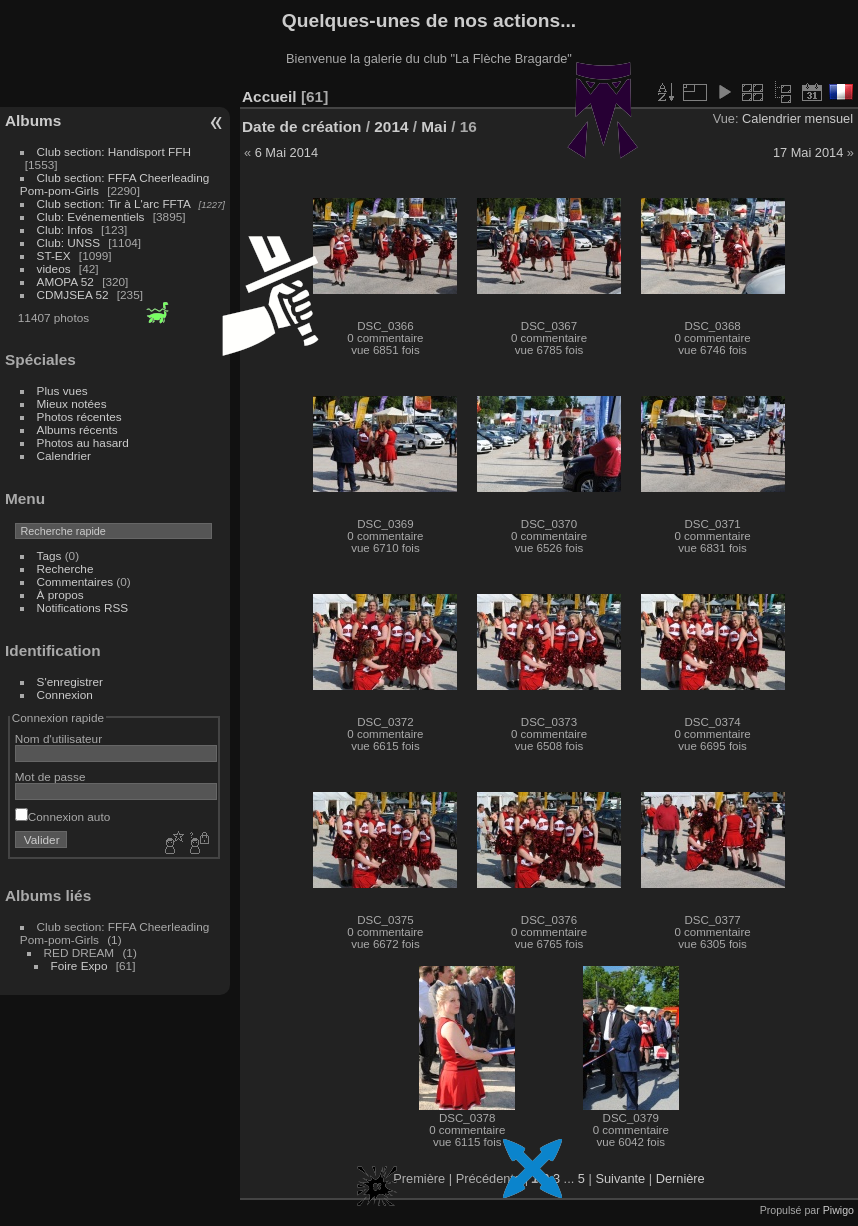 This screenshot has height=1226, width=858. I want to click on initiate attack or combat action, so click(282, 296).